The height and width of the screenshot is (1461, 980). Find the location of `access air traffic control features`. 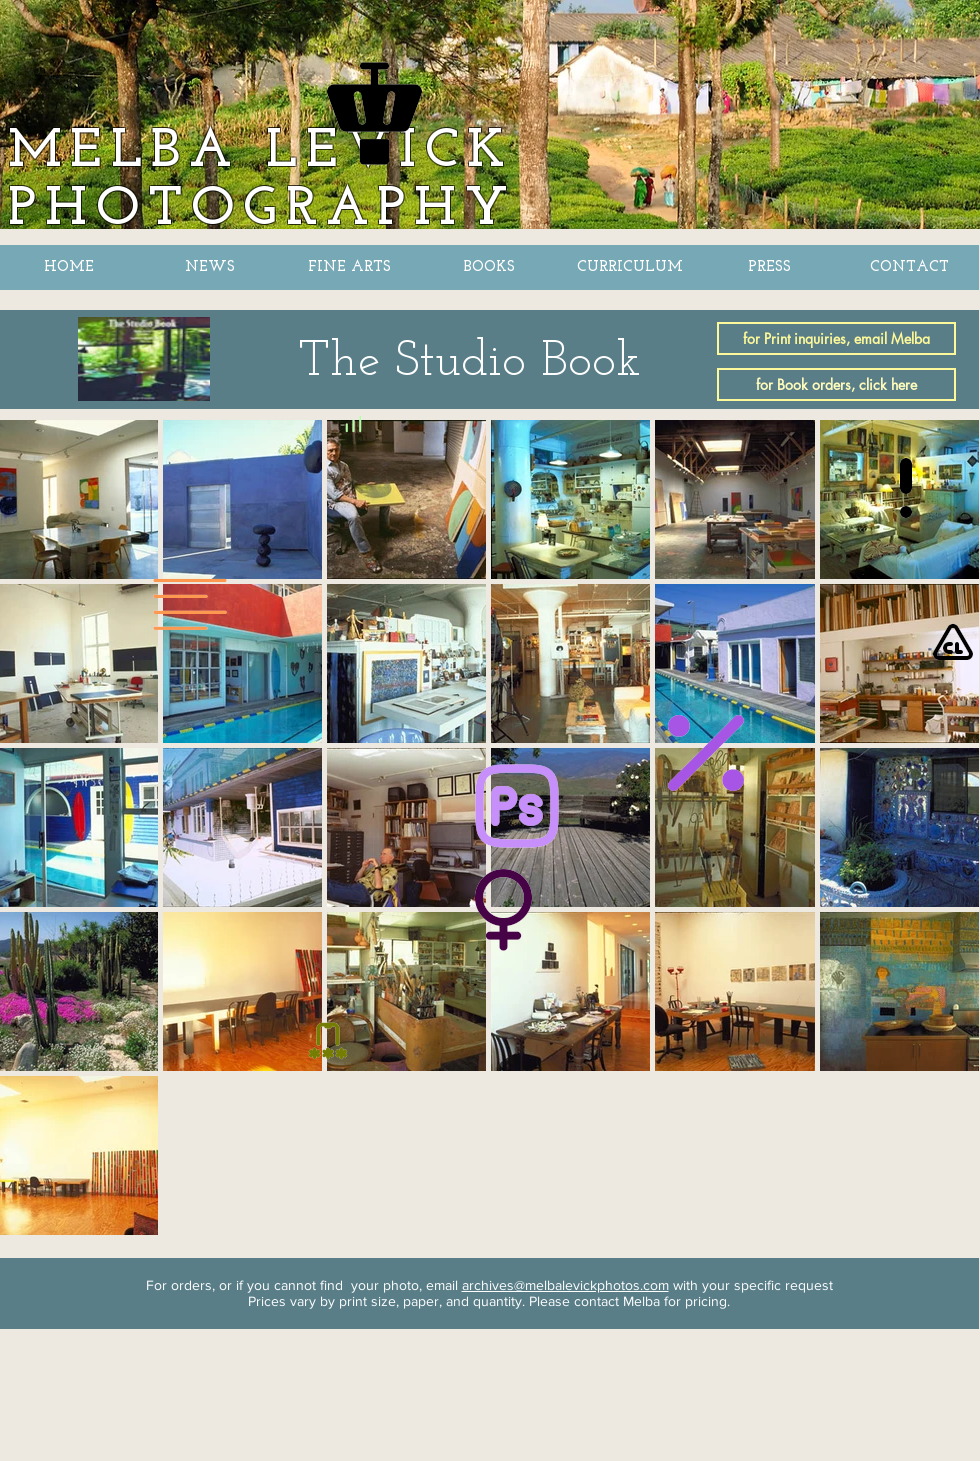

access air traffic control features is located at coordinates (374, 113).